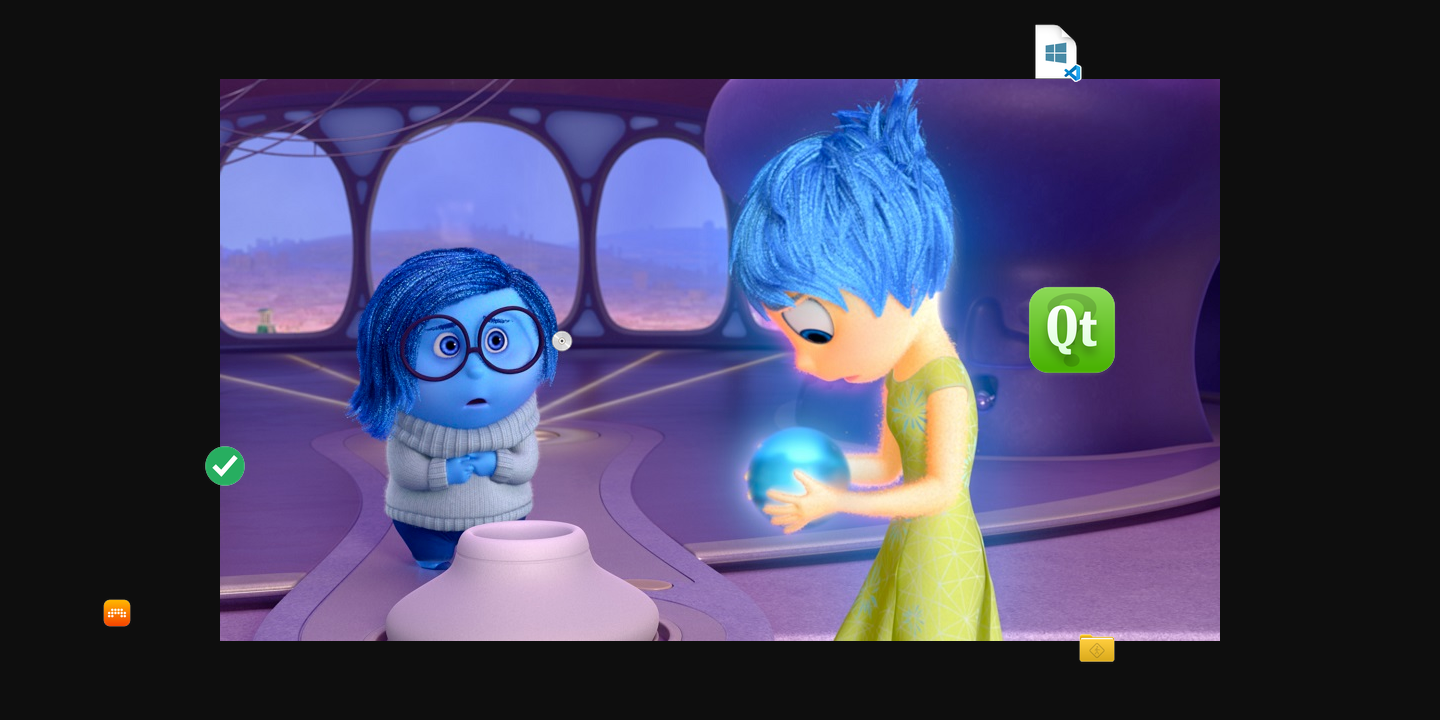  What do you see at coordinates (1072, 330) in the screenshot?
I see `open Qt Assistant documentation browser` at bounding box center [1072, 330].